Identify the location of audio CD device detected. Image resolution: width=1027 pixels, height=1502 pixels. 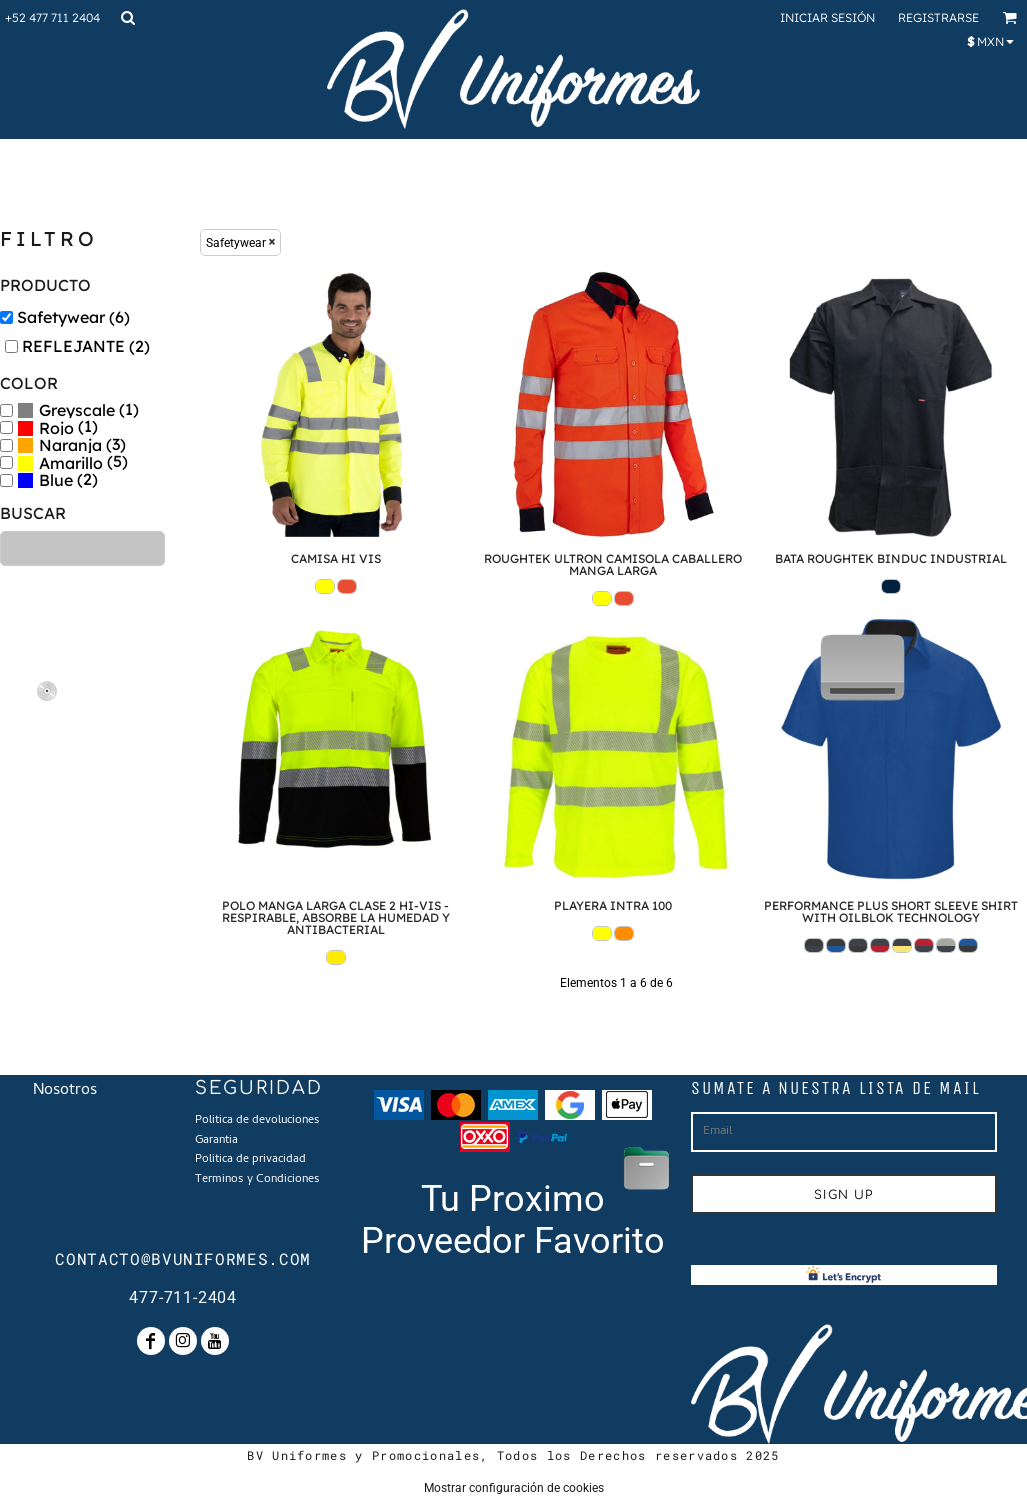
(47, 691).